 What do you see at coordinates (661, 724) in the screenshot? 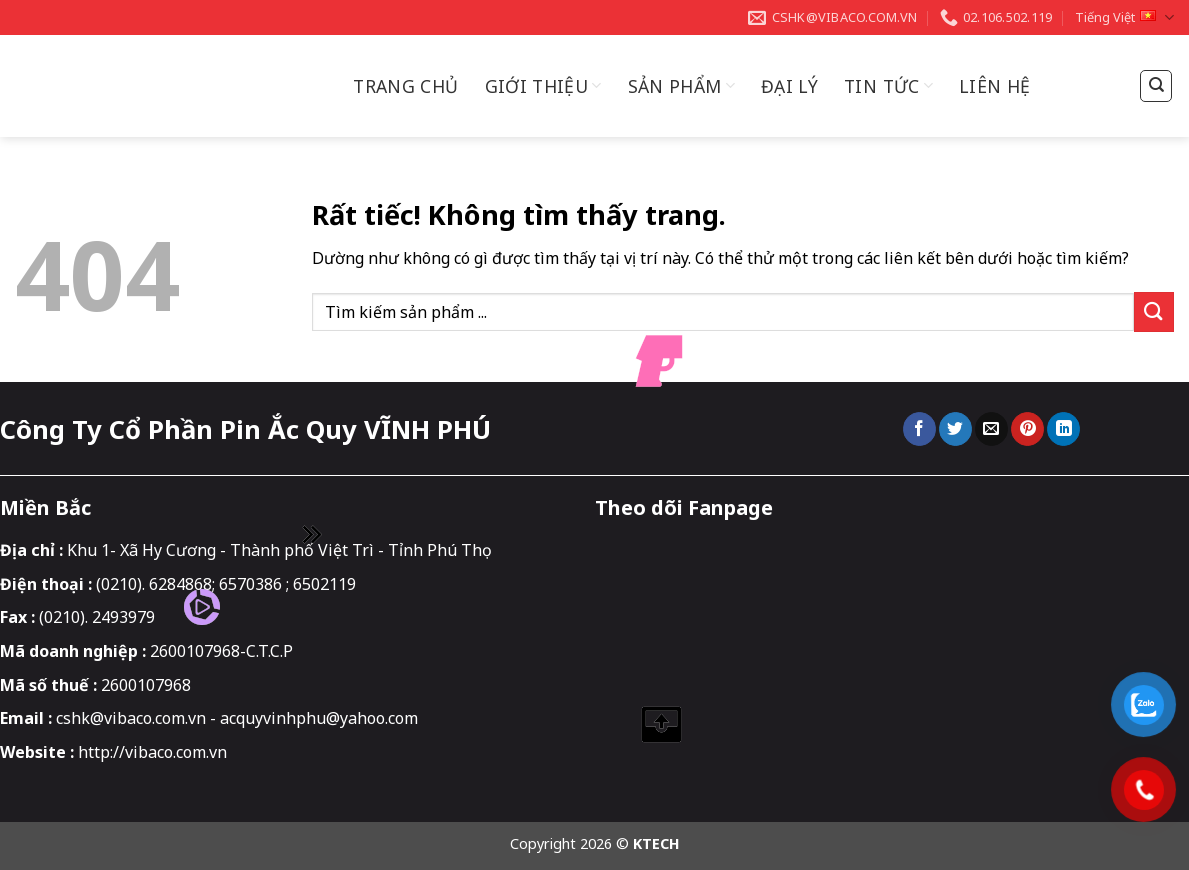
I see `export or upload a file` at bounding box center [661, 724].